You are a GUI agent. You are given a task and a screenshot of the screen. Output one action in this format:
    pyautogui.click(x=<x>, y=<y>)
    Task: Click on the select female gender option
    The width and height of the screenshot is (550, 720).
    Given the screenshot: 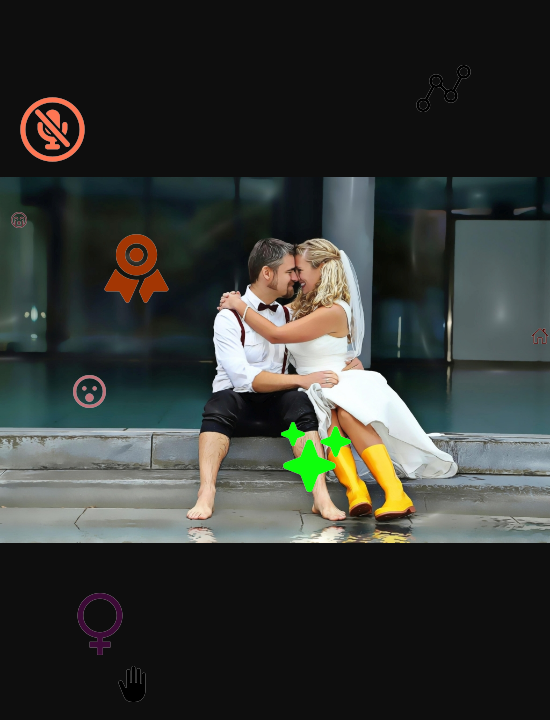 What is the action you would take?
    pyautogui.click(x=100, y=624)
    